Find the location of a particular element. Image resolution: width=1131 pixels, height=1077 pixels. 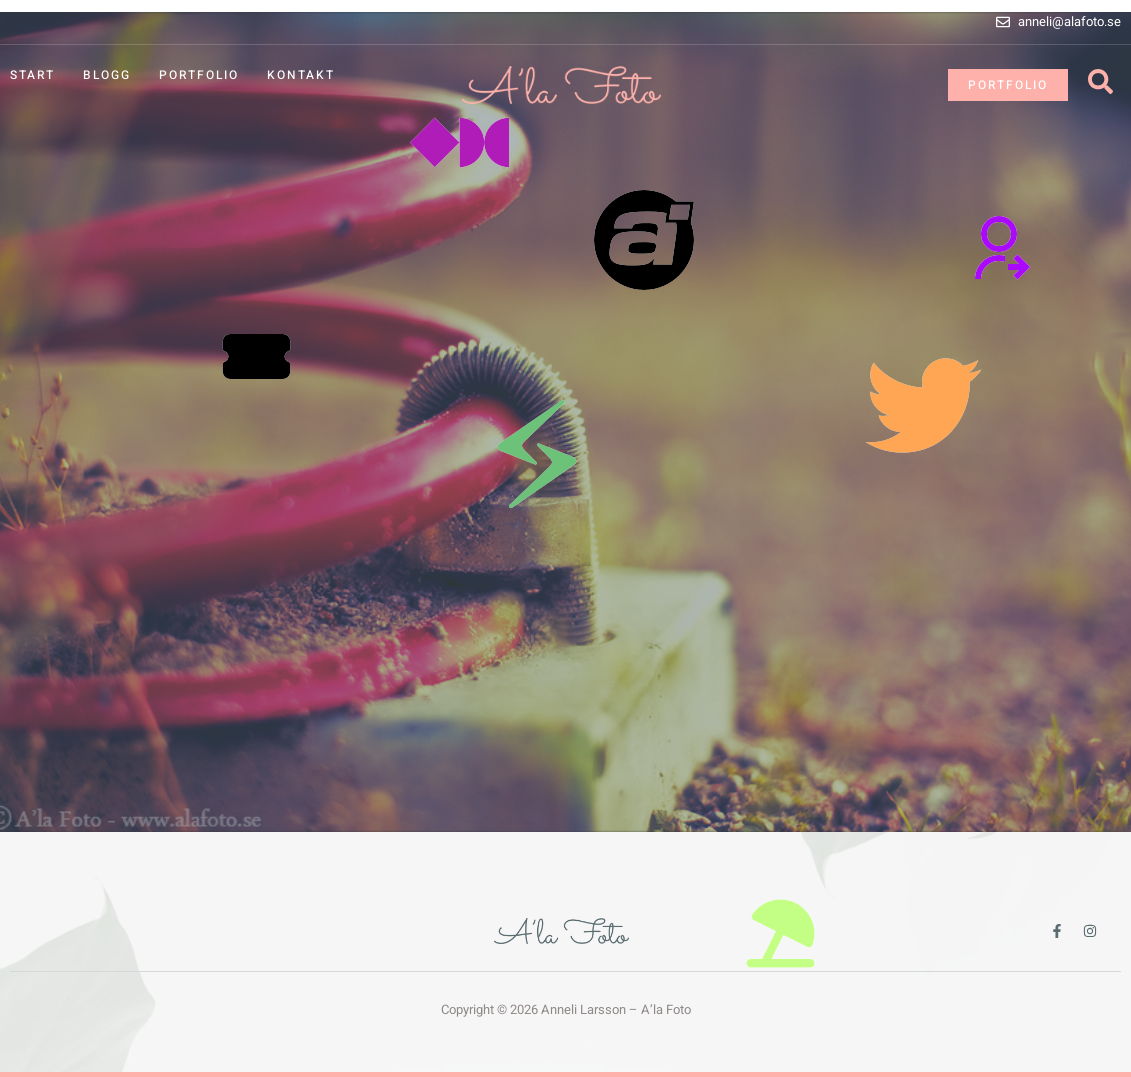

access vacation or time-off settings is located at coordinates (780, 933).